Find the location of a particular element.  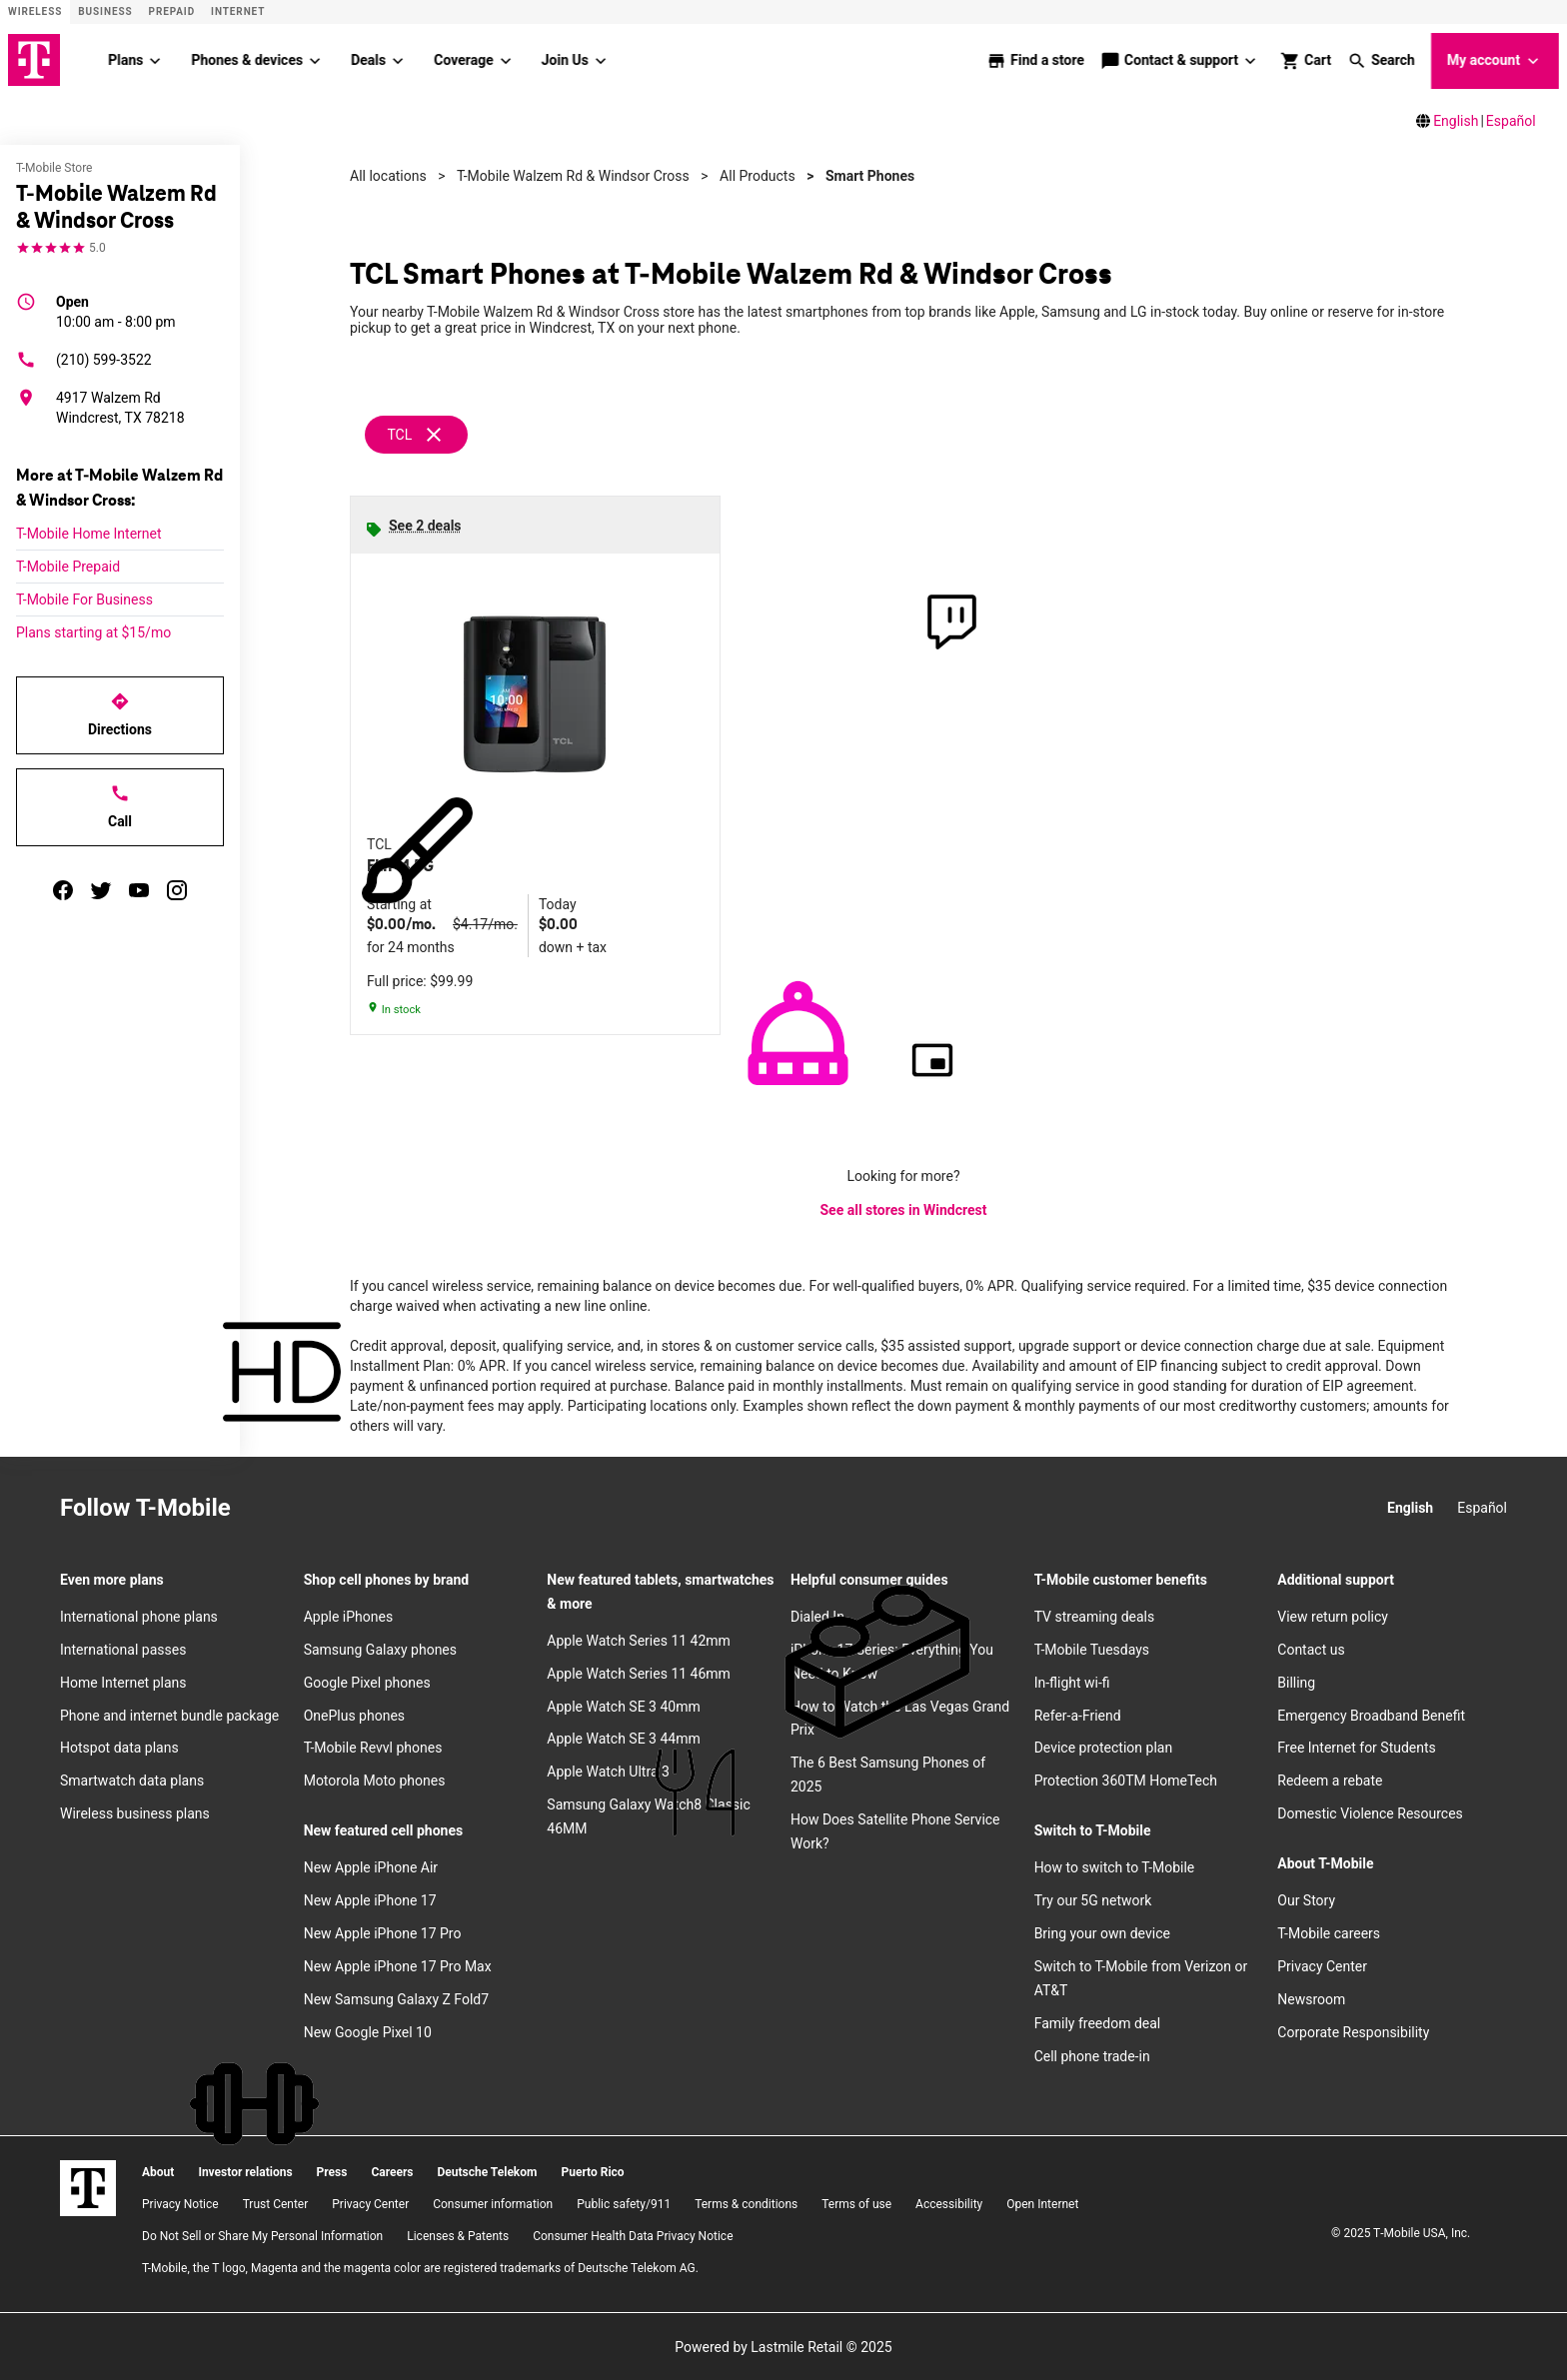

indicates high-definition video quality is located at coordinates (282, 1372).